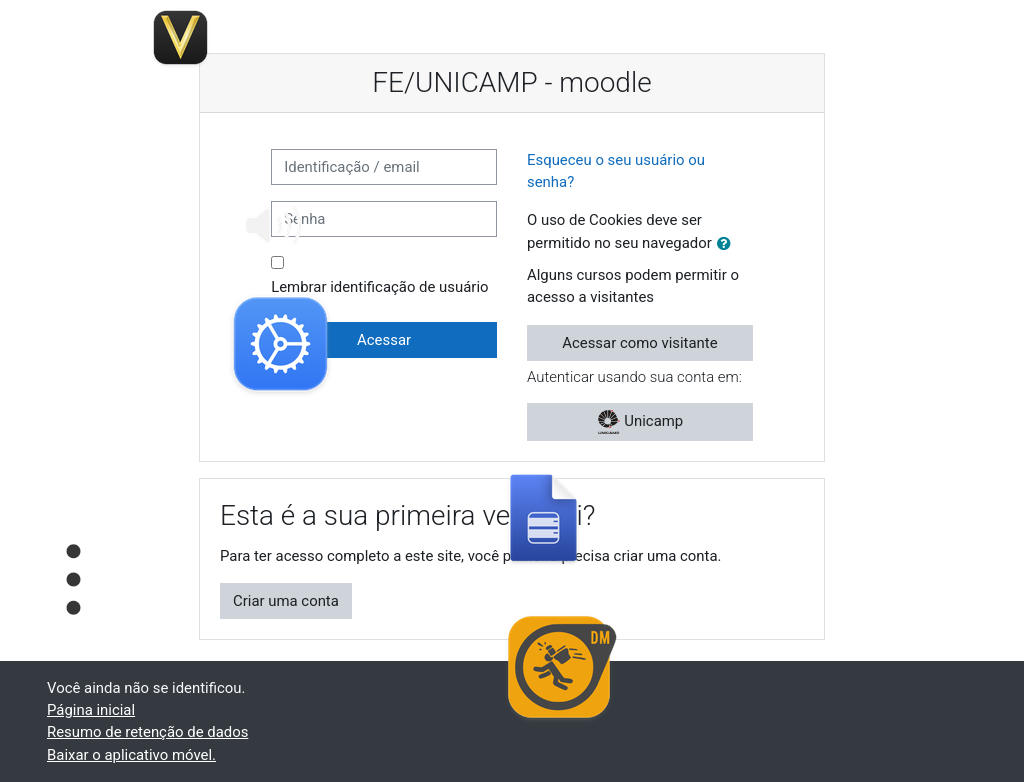 The width and height of the screenshot is (1024, 782). I want to click on access more options or settings, so click(73, 579).